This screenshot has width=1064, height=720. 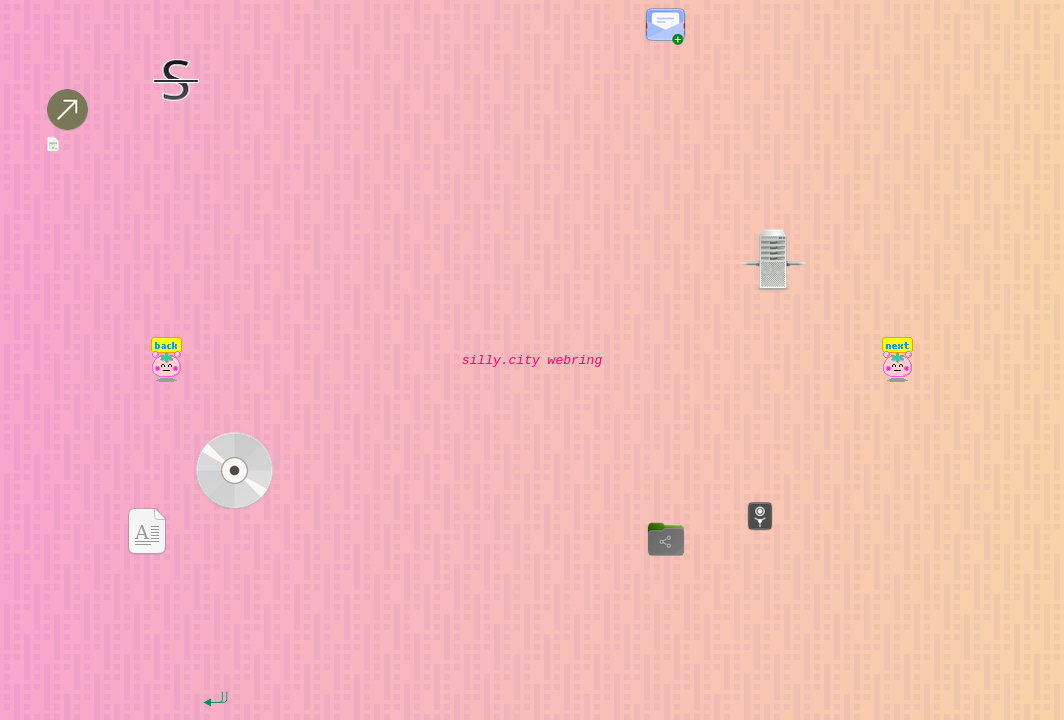 What do you see at coordinates (215, 699) in the screenshot?
I see `reply to all recipients of an email` at bounding box center [215, 699].